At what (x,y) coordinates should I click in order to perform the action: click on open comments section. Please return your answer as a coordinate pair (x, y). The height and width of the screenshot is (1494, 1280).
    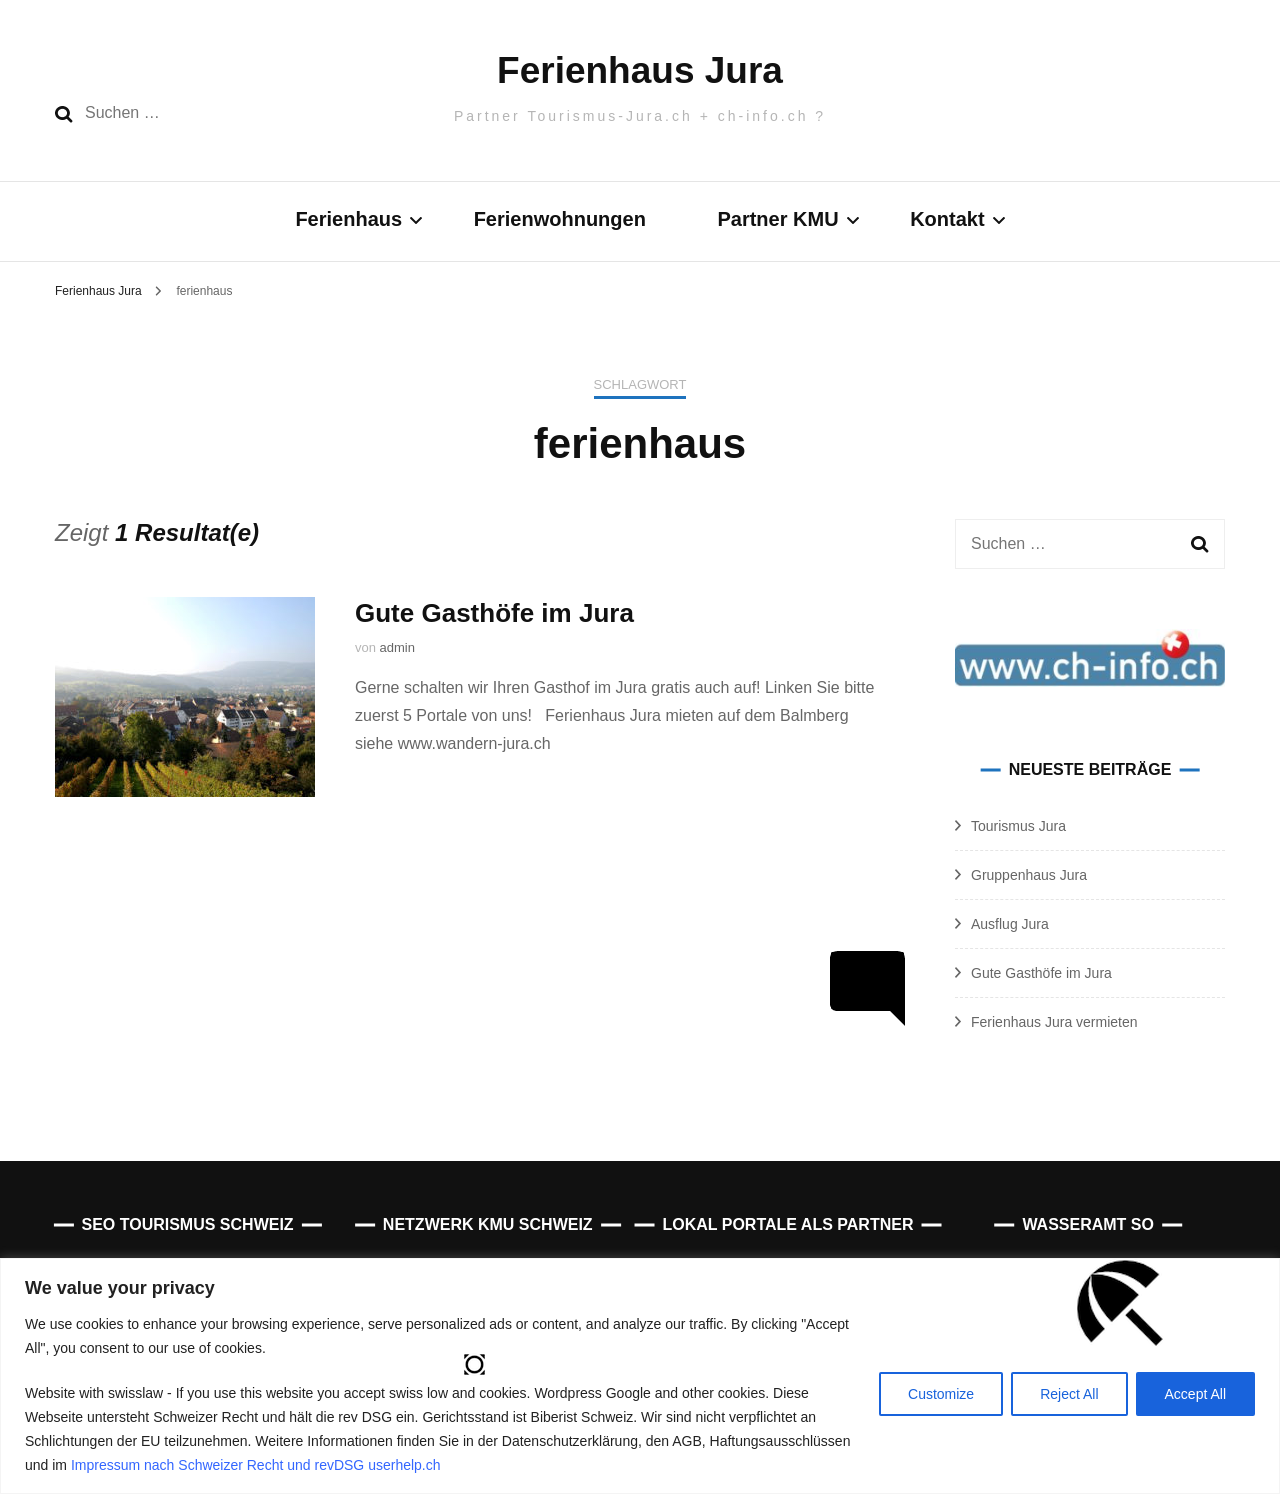
    Looking at the image, I should click on (867, 988).